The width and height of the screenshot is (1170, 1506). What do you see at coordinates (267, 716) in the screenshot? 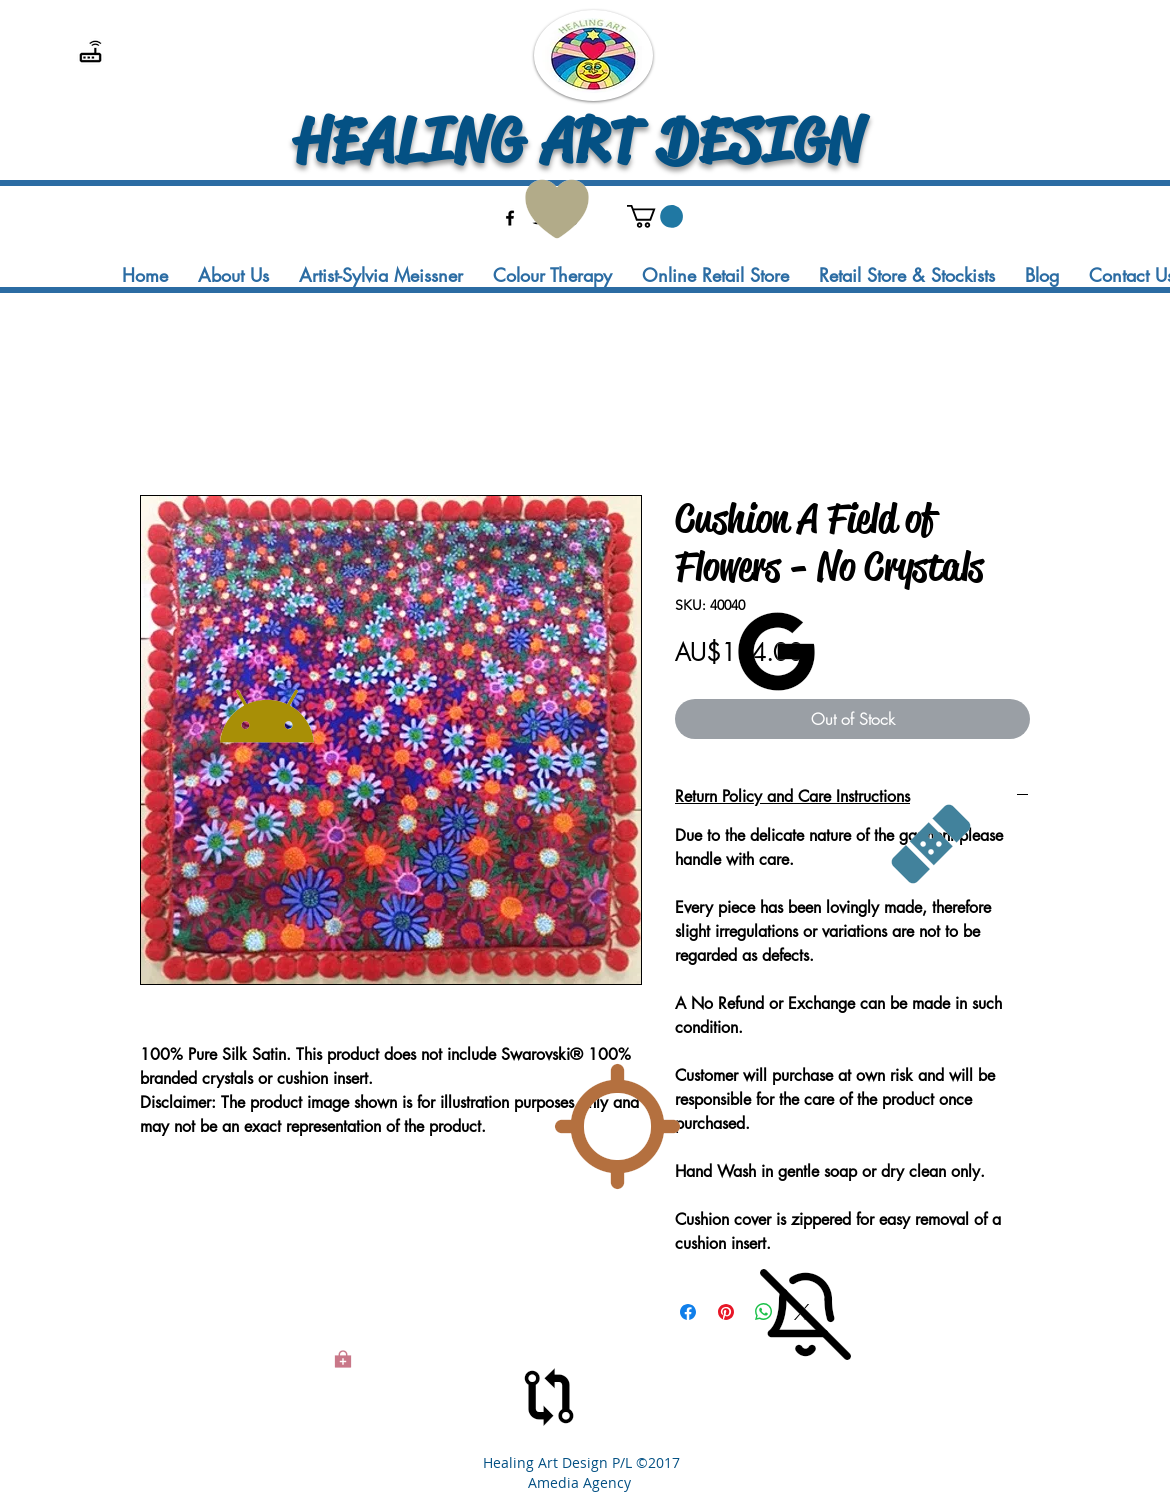
I see `android operating system logo` at bounding box center [267, 716].